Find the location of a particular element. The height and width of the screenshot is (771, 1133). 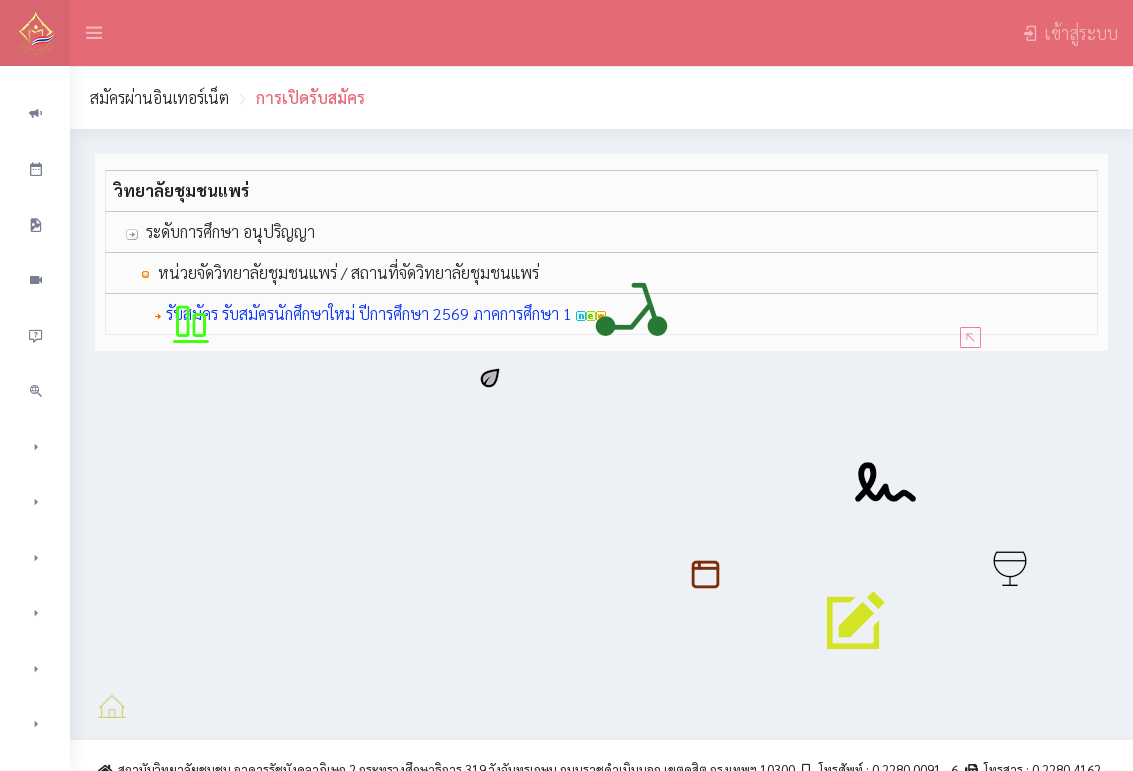

indicates eco-friendly or sustainable option is located at coordinates (490, 378).